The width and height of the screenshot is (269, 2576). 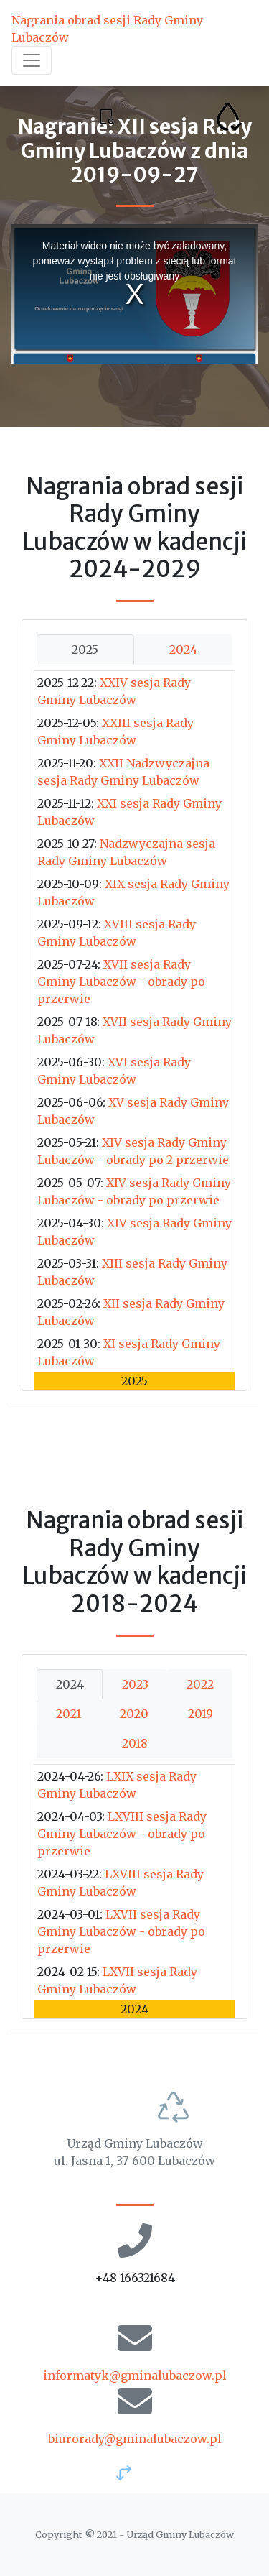 I want to click on recycle or move item to trash, so click(x=173, y=2107).